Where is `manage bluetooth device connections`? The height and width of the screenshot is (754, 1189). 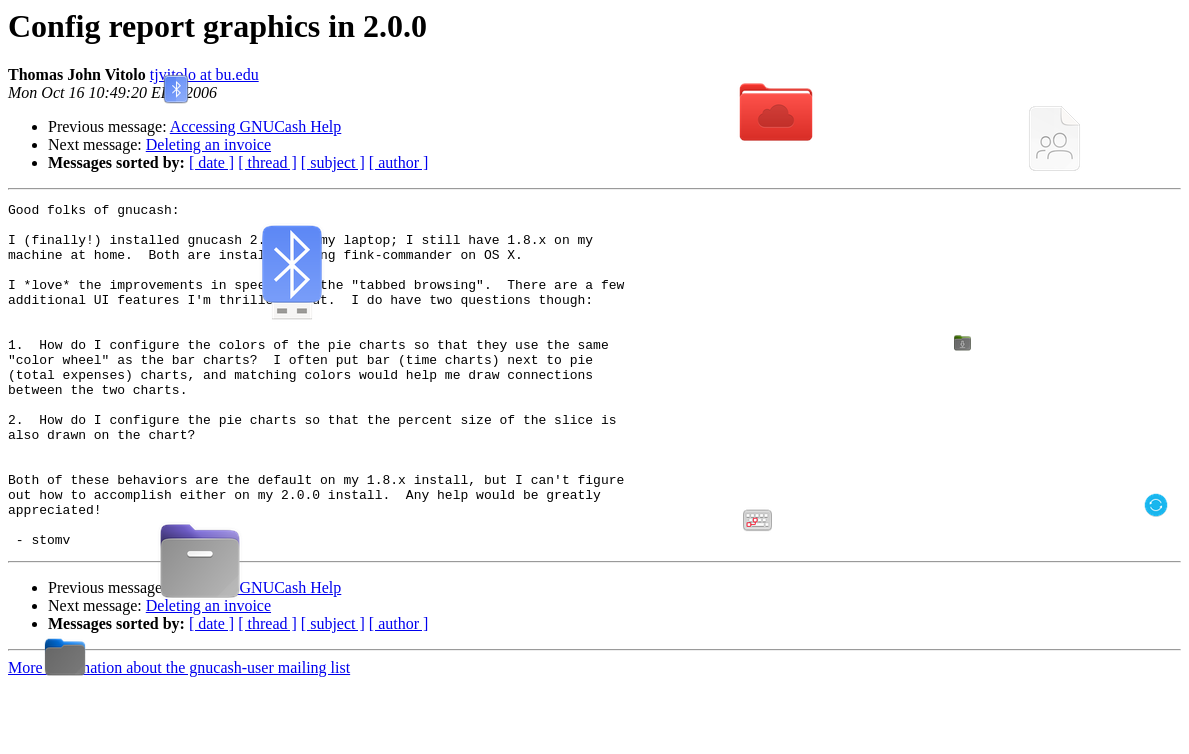 manage bluetooth device connections is located at coordinates (292, 272).